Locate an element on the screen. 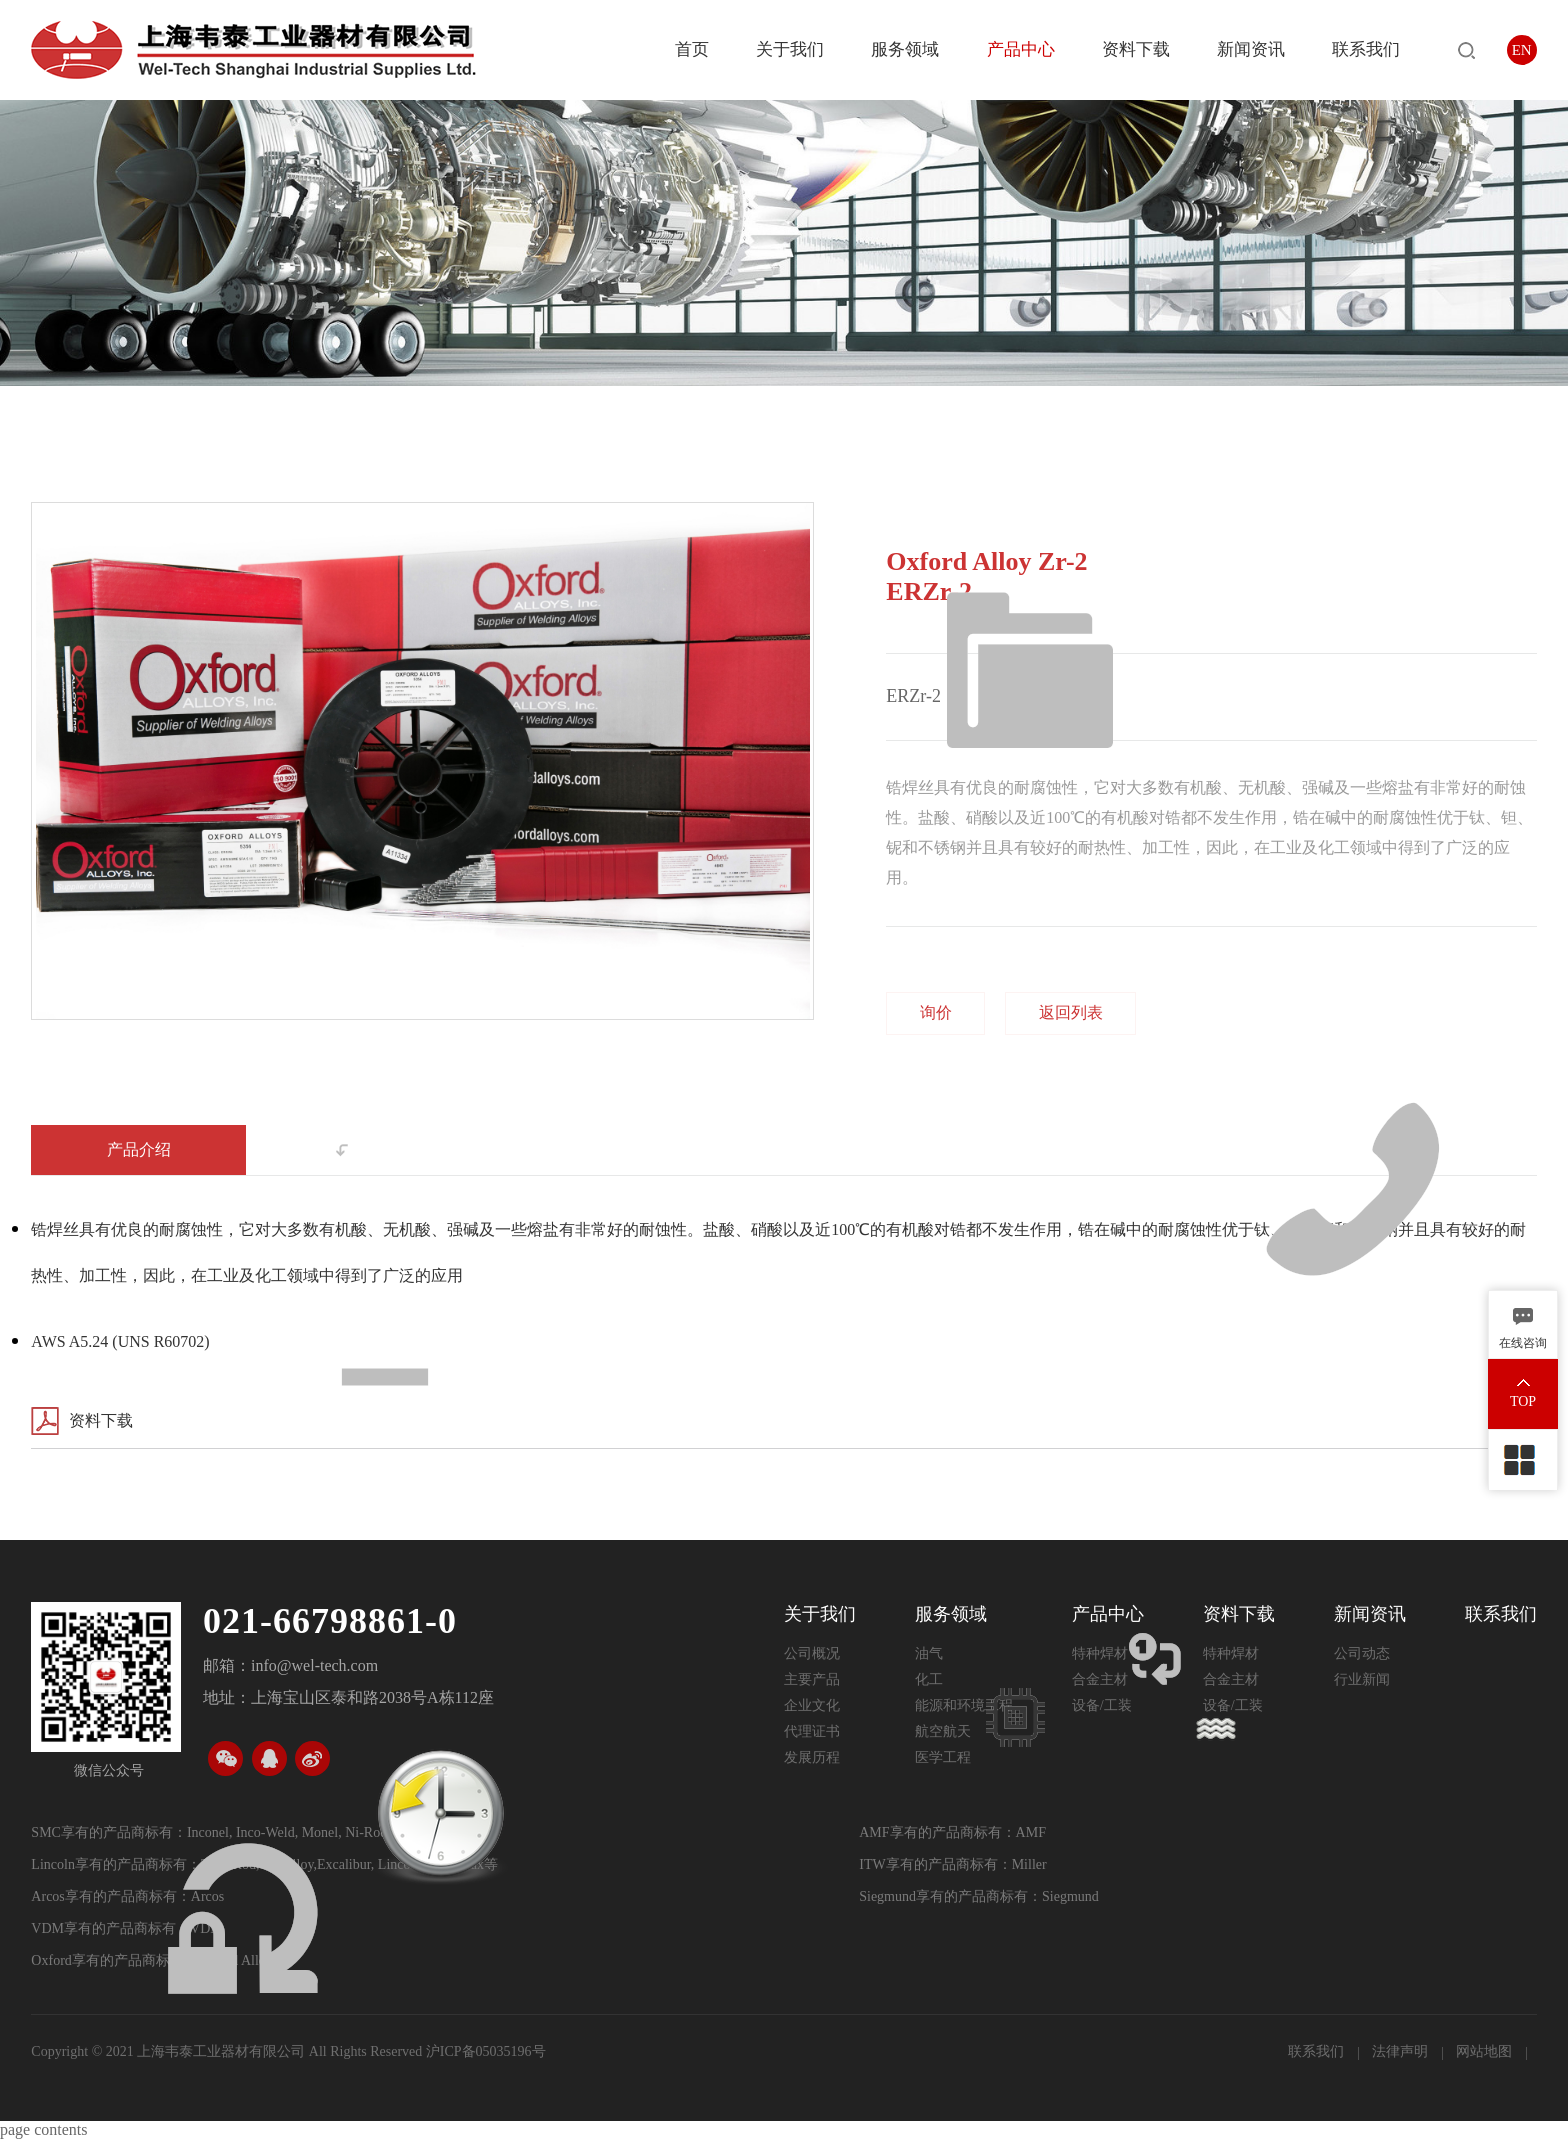 This screenshot has height=2139, width=1568. screen rotation is locked is located at coordinates (248, 1924).